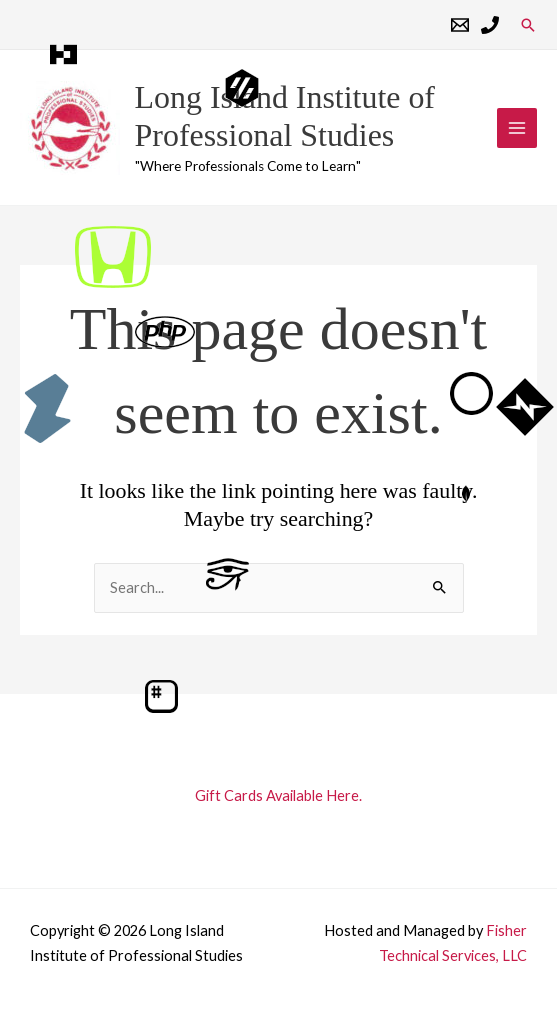 The height and width of the screenshot is (1029, 557). What do you see at coordinates (525, 407) in the screenshot?
I see `normalize.css library logo` at bounding box center [525, 407].